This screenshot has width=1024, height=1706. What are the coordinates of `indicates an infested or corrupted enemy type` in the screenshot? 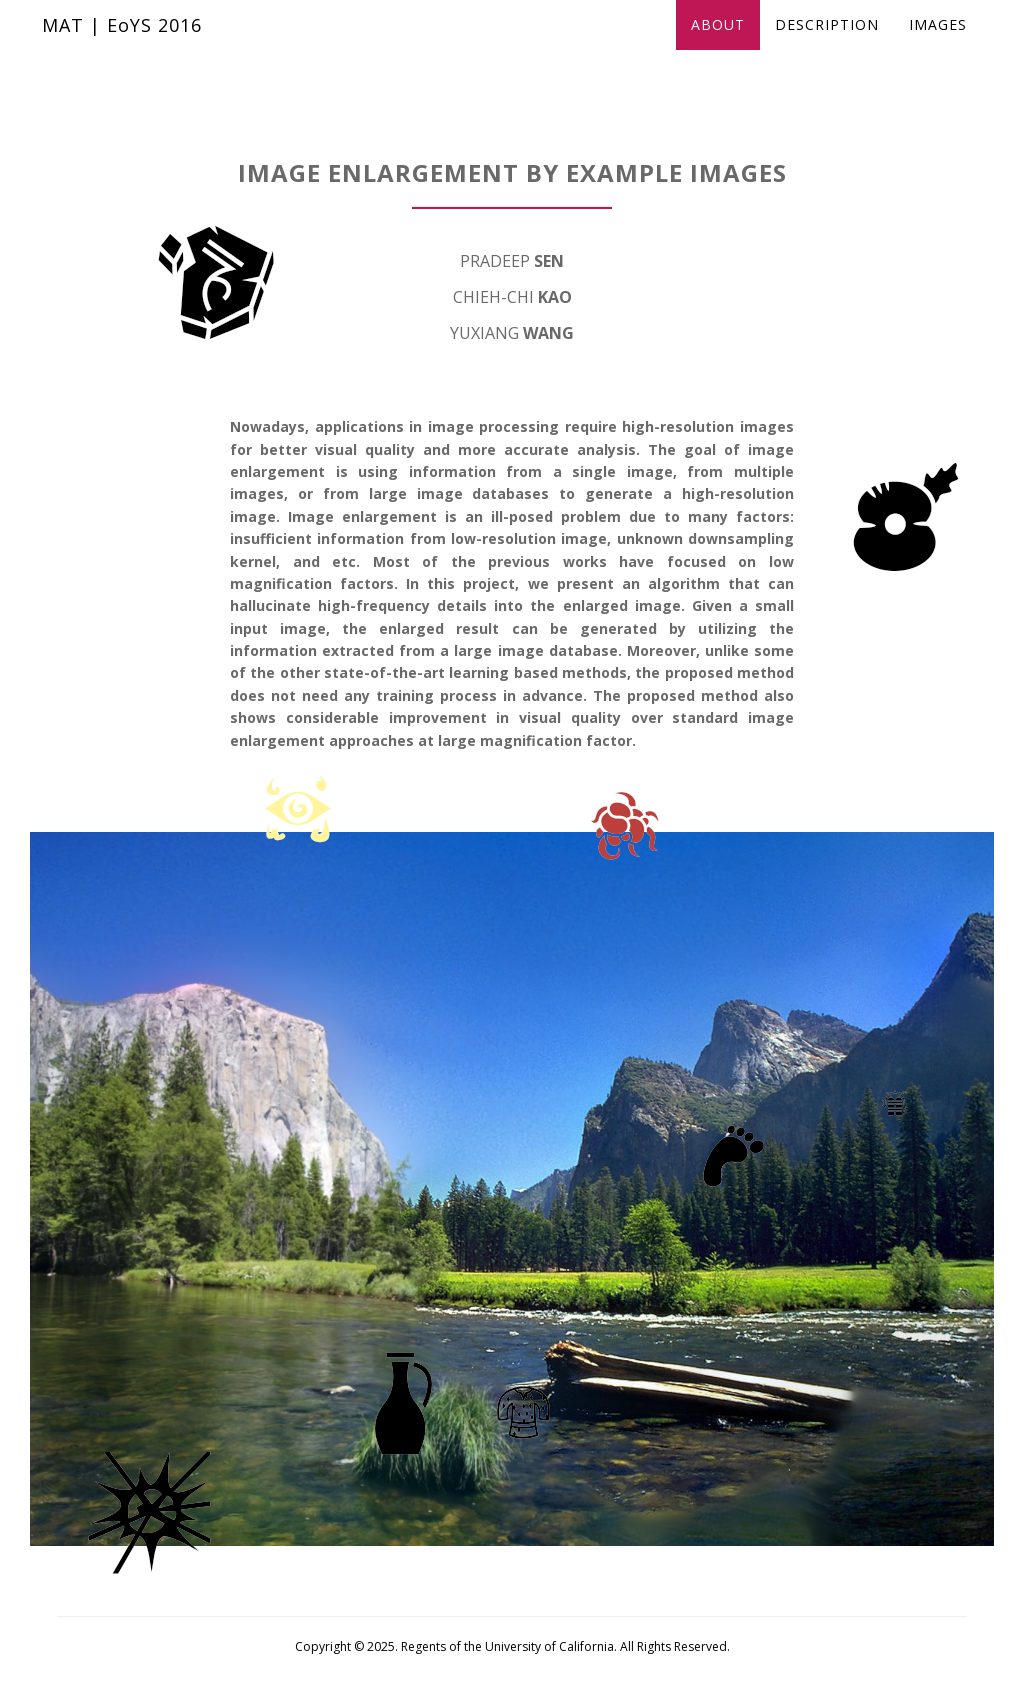 It's located at (624, 825).